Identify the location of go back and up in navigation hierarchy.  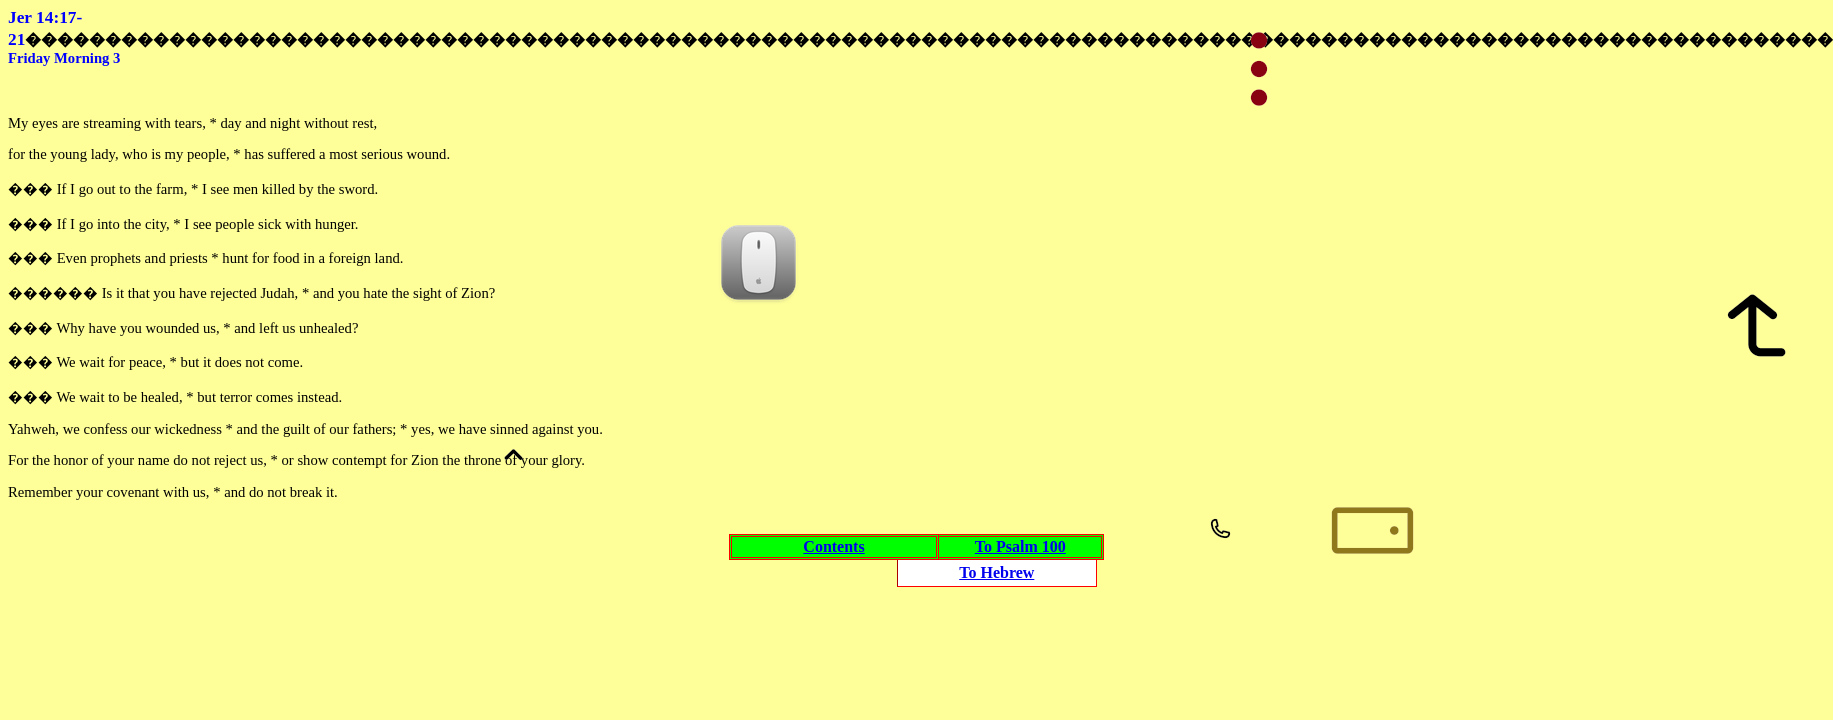
(1756, 327).